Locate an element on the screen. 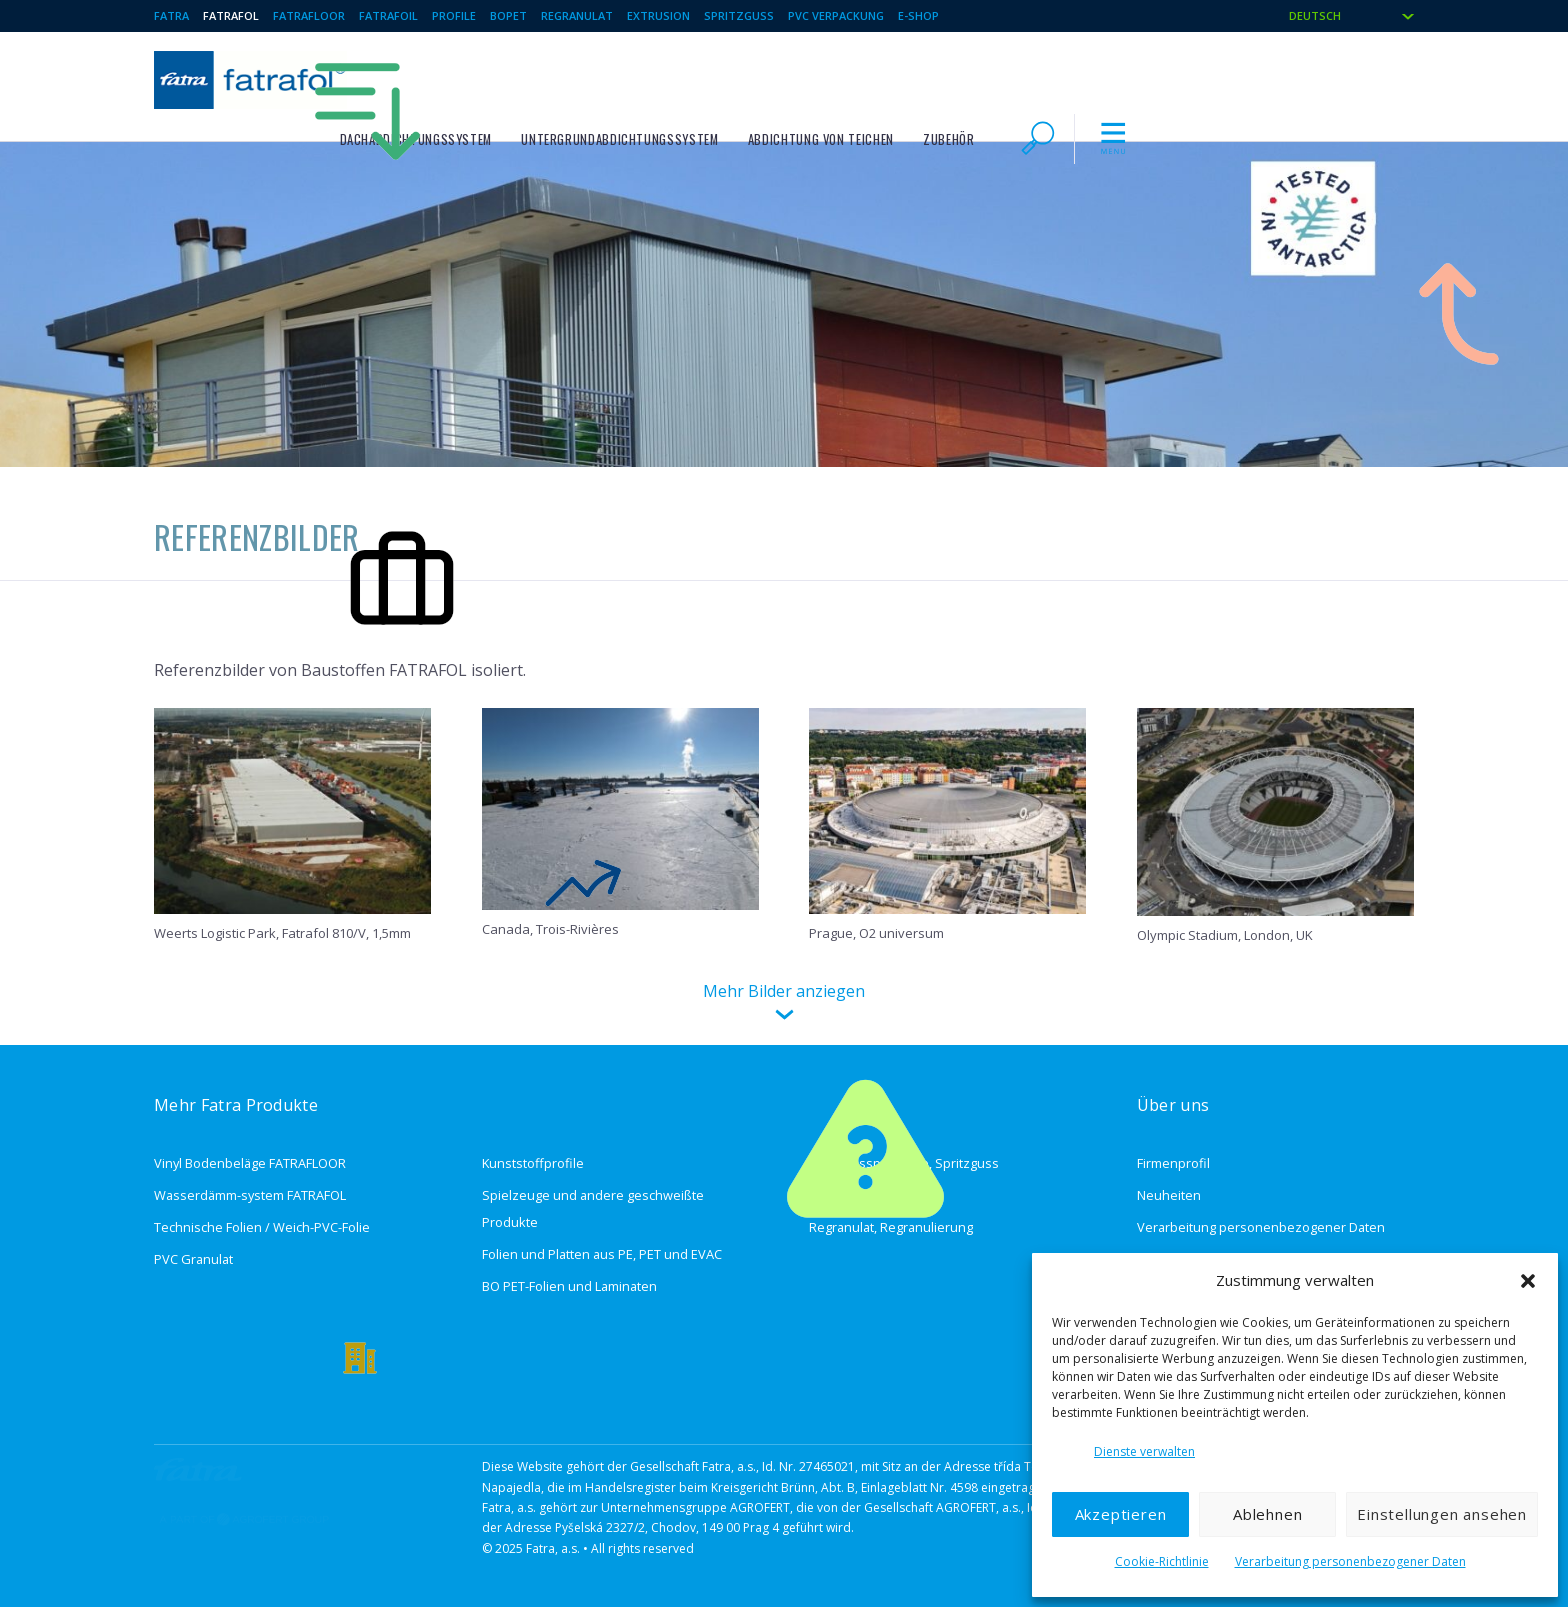 This screenshot has width=1568, height=1607. go back and up to previous section is located at coordinates (1459, 314).